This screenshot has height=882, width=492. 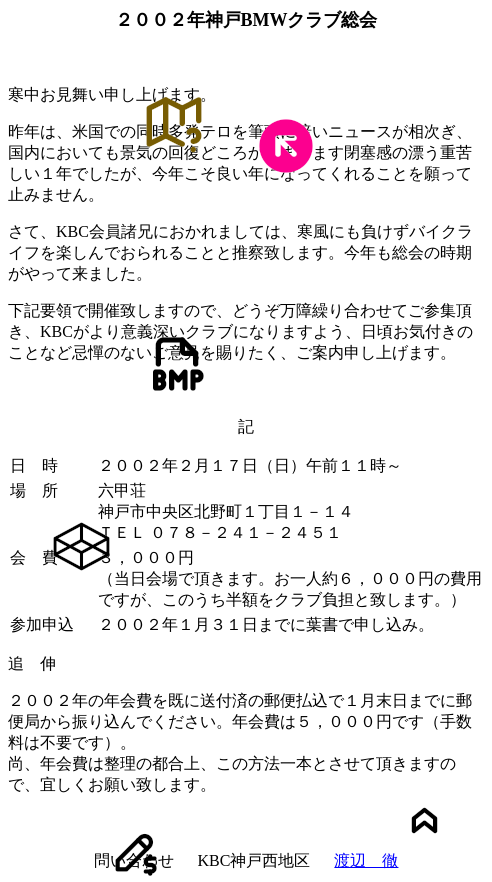 What do you see at coordinates (286, 146) in the screenshot?
I see `navigate back to previous screen` at bounding box center [286, 146].